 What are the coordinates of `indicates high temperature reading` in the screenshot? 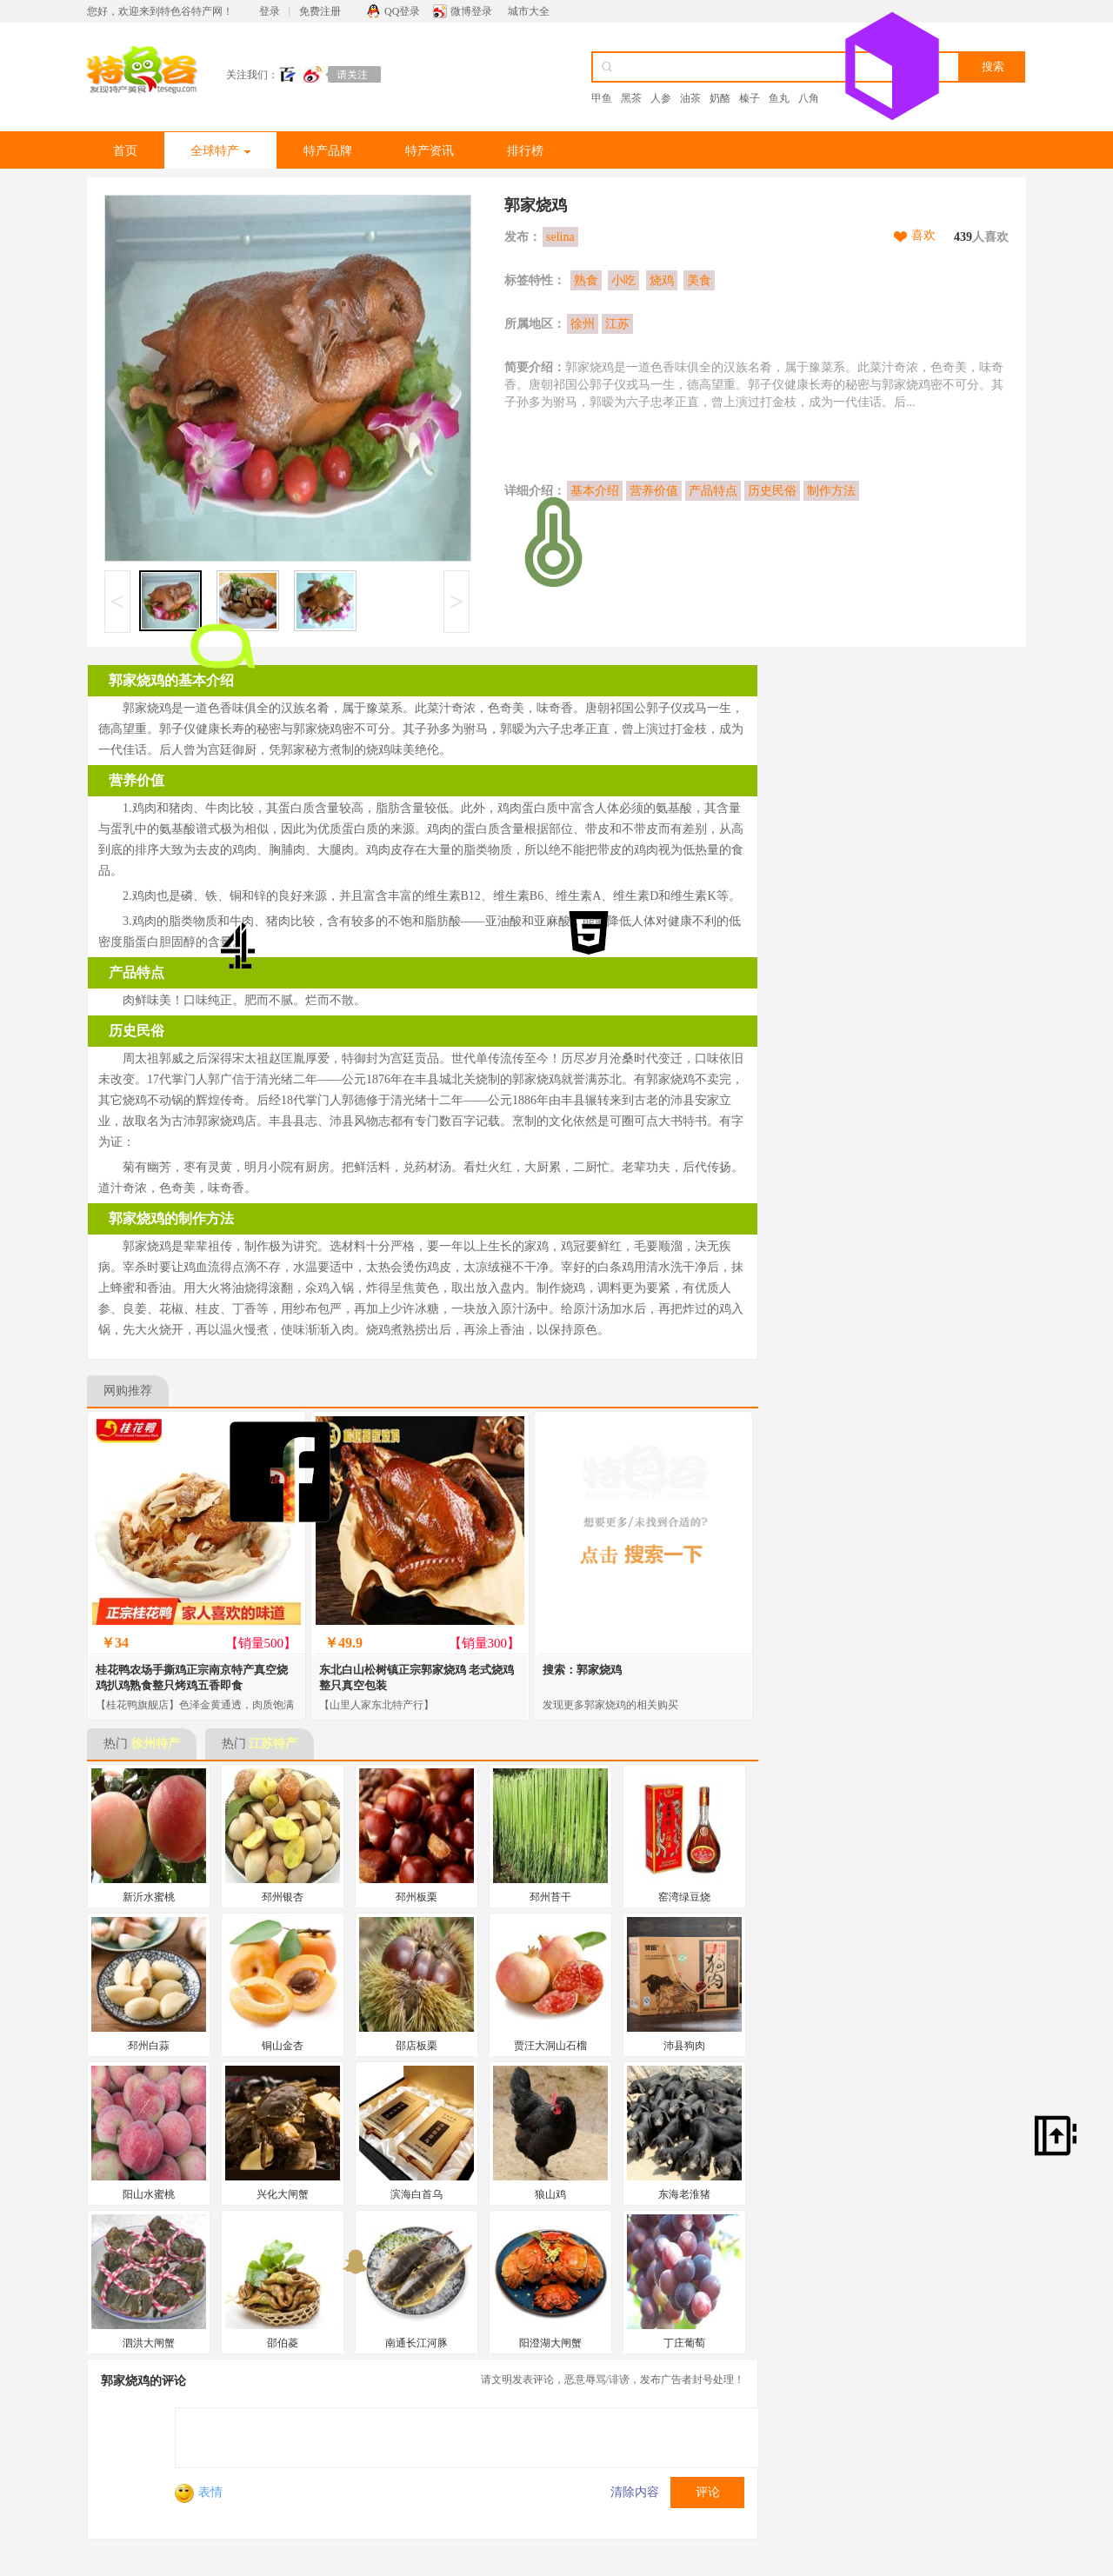 It's located at (553, 542).